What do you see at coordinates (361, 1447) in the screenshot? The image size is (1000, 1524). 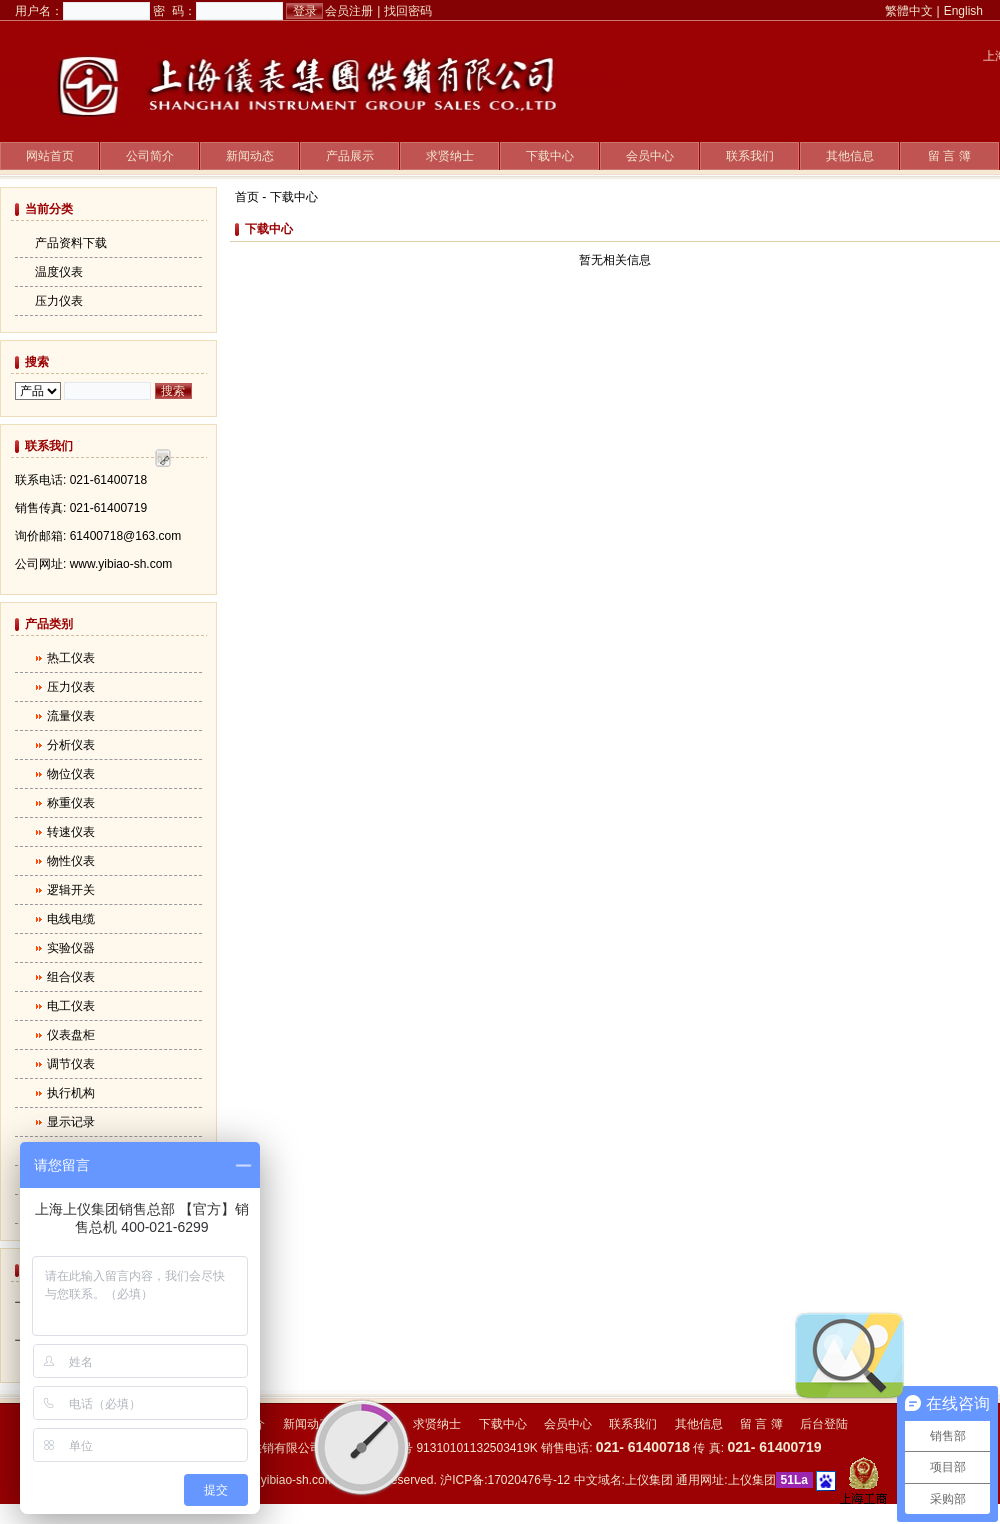 I see `open sysprof system profiler application` at bounding box center [361, 1447].